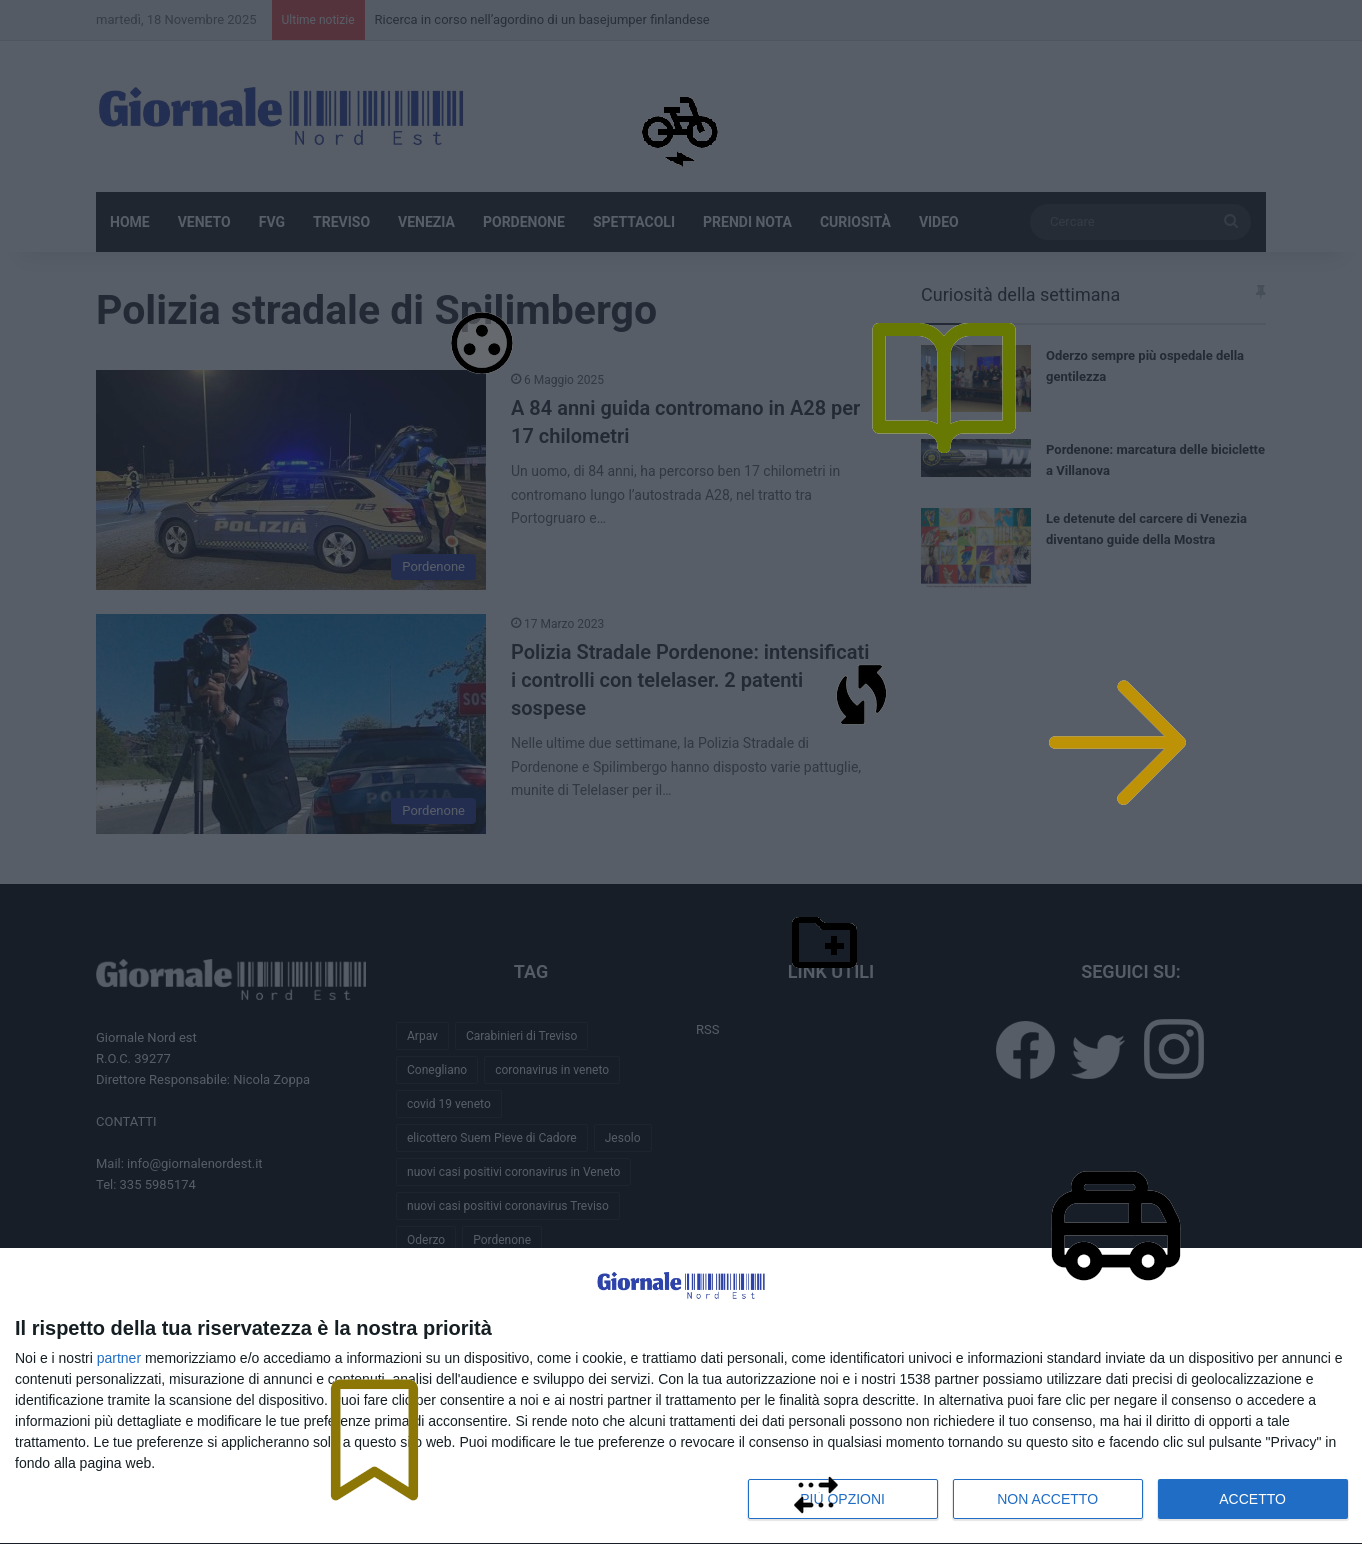 The width and height of the screenshot is (1362, 1544). What do you see at coordinates (1116, 1229) in the screenshot?
I see `browse RV or camper van rentals` at bounding box center [1116, 1229].